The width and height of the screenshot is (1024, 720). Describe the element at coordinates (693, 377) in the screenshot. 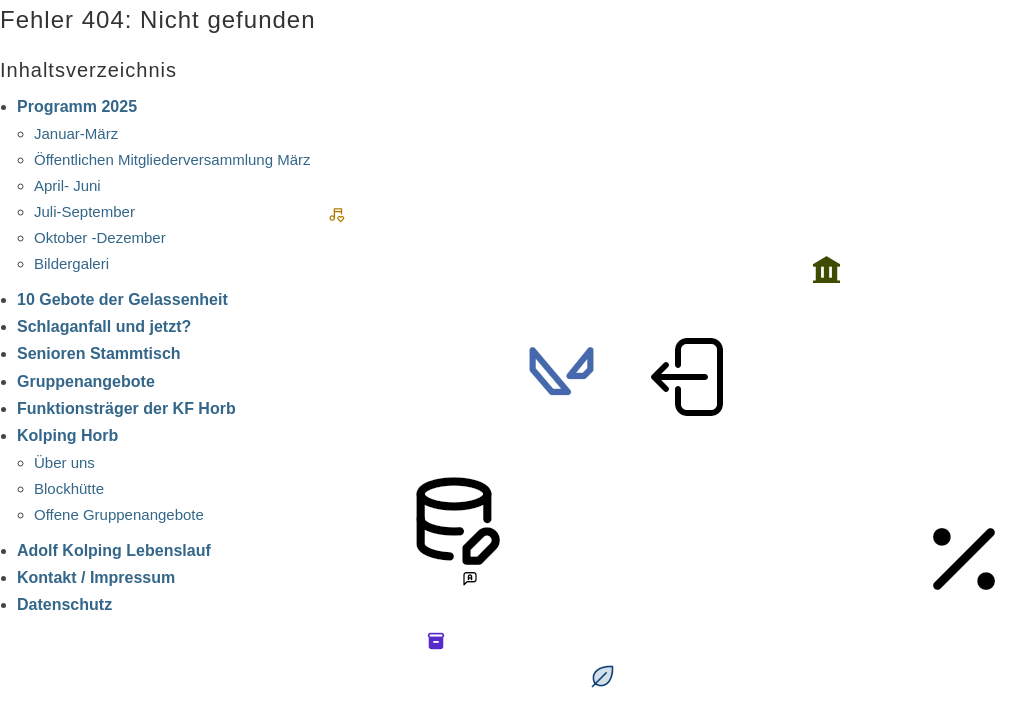

I see `log out of your account` at that location.